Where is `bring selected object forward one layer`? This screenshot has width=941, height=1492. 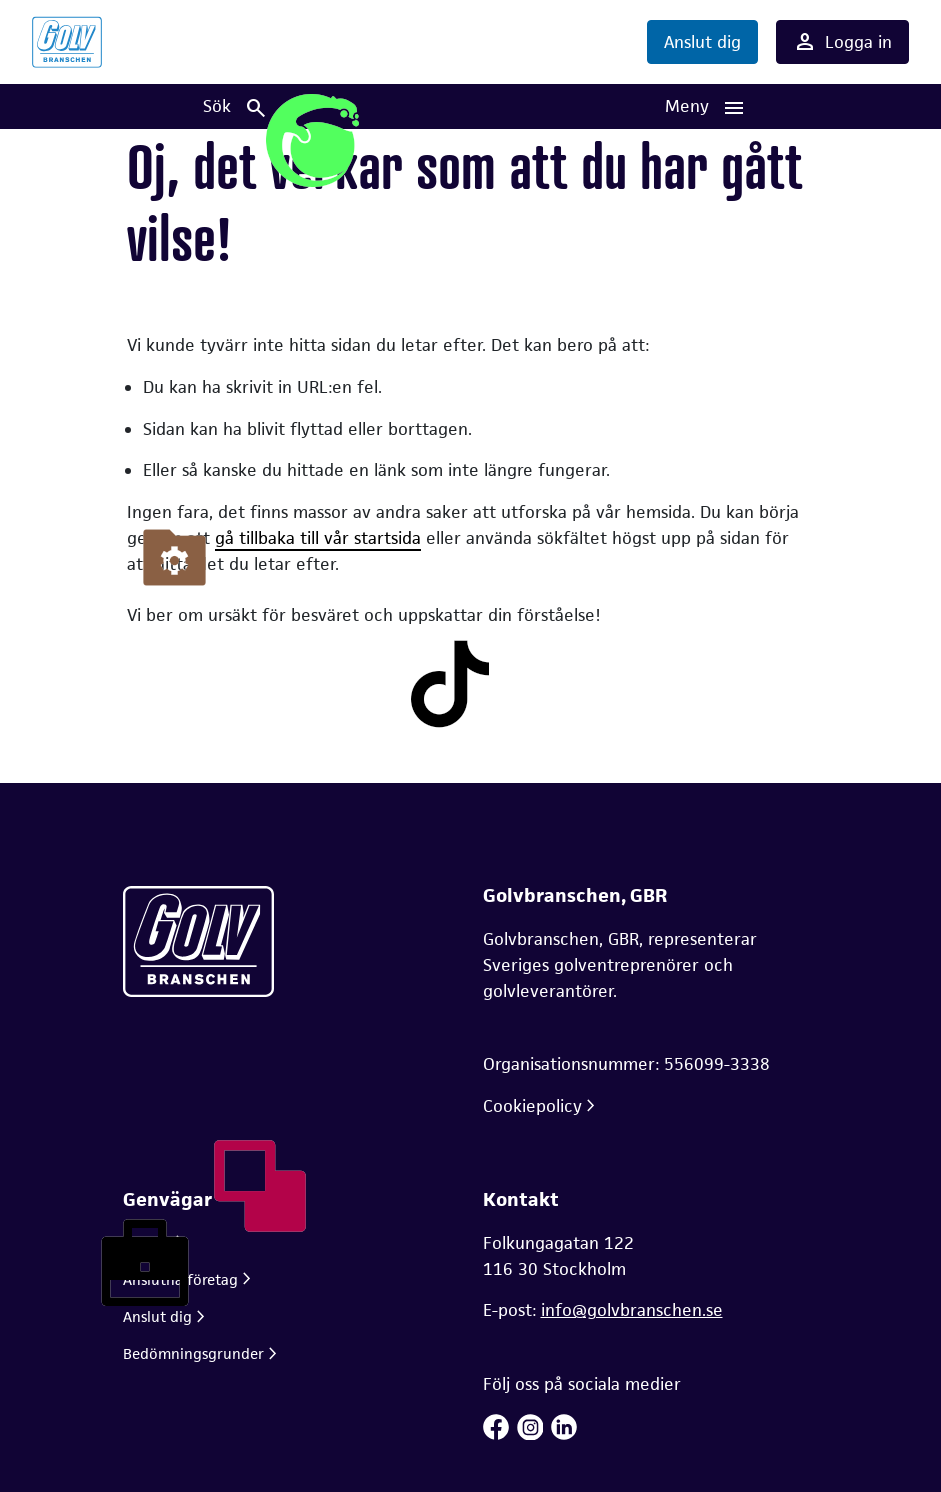 bring selected object forward one layer is located at coordinates (260, 1186).